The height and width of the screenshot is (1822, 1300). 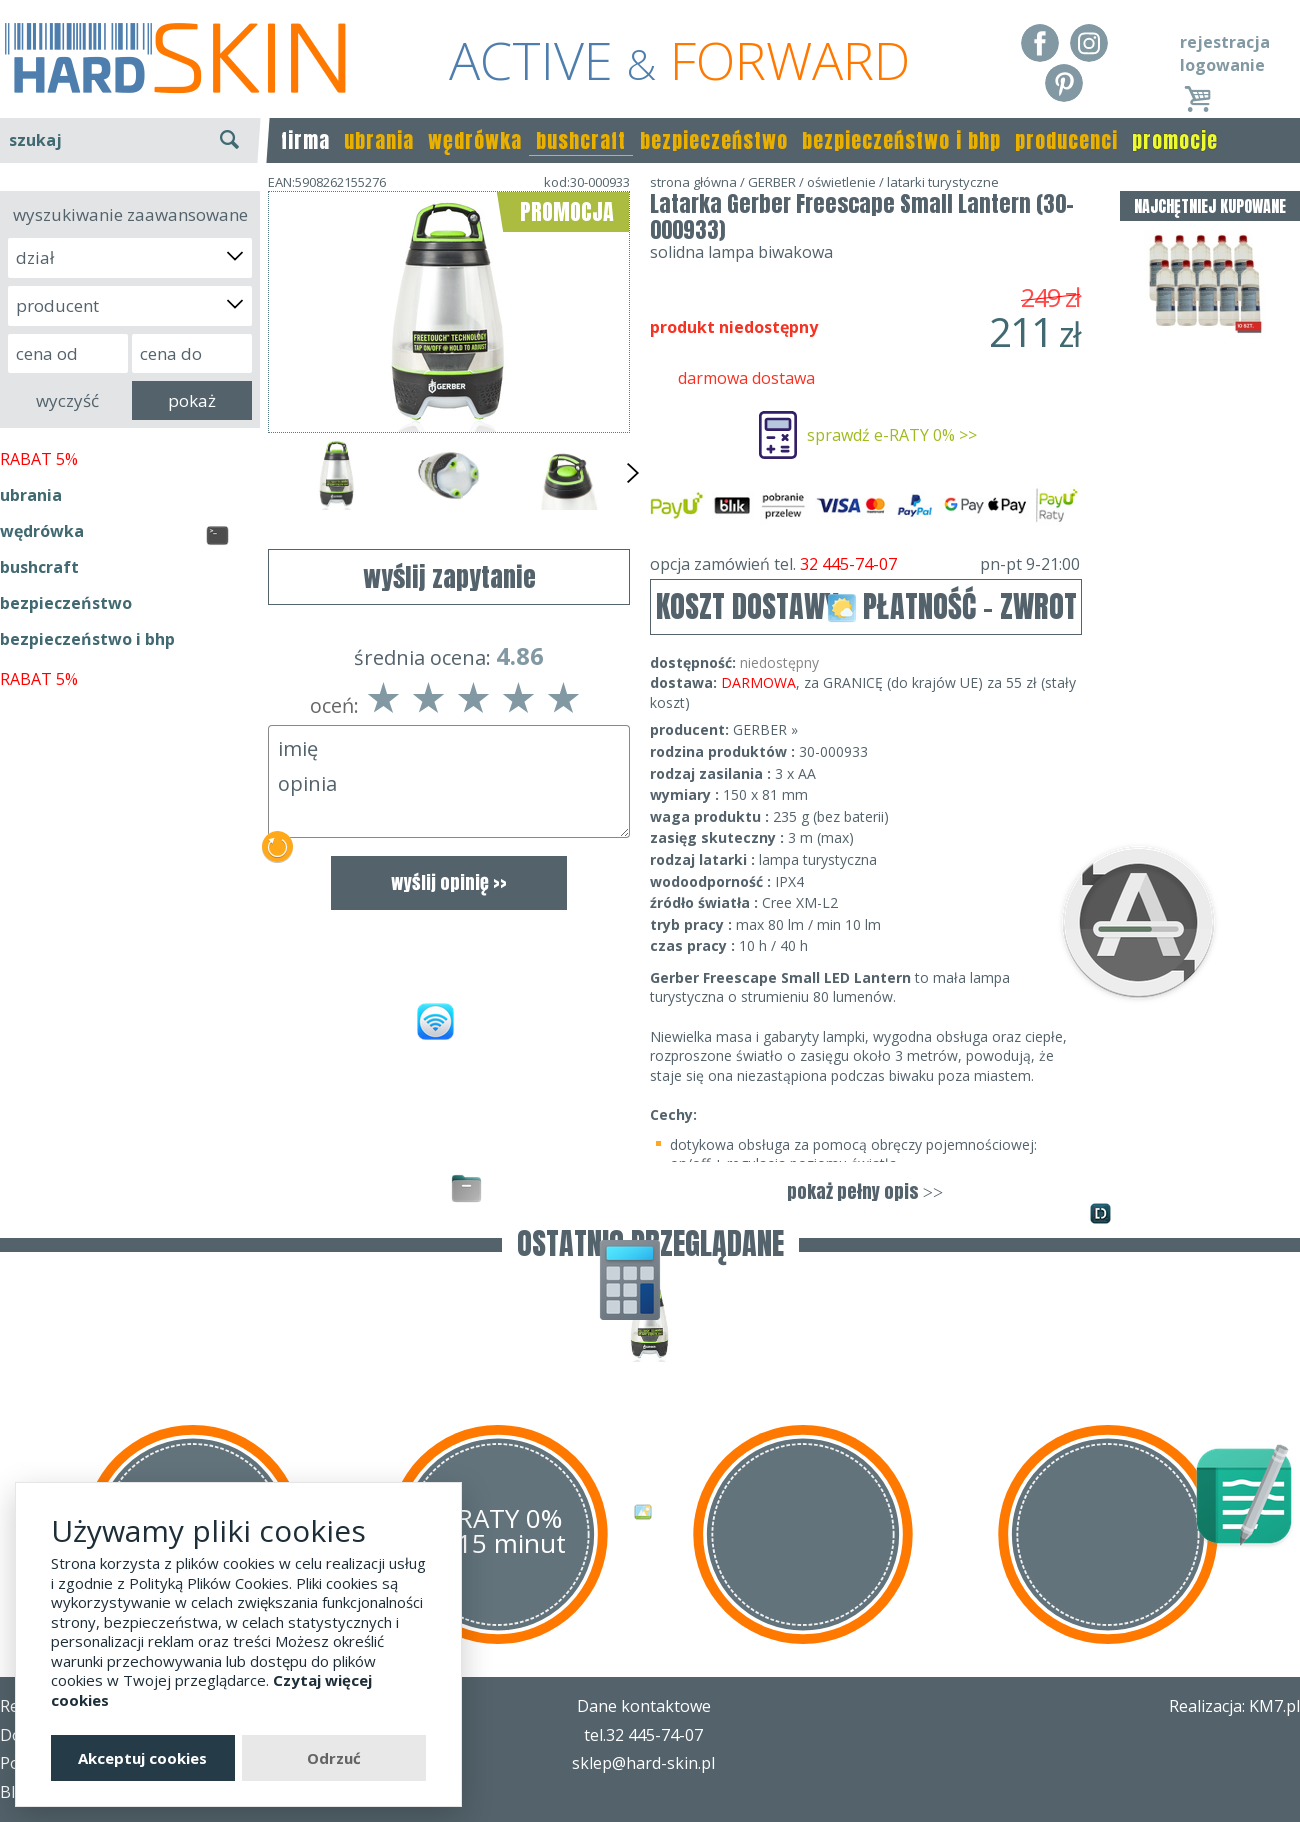 I want to click on open the calculator app, so click(x=630, y=1280).